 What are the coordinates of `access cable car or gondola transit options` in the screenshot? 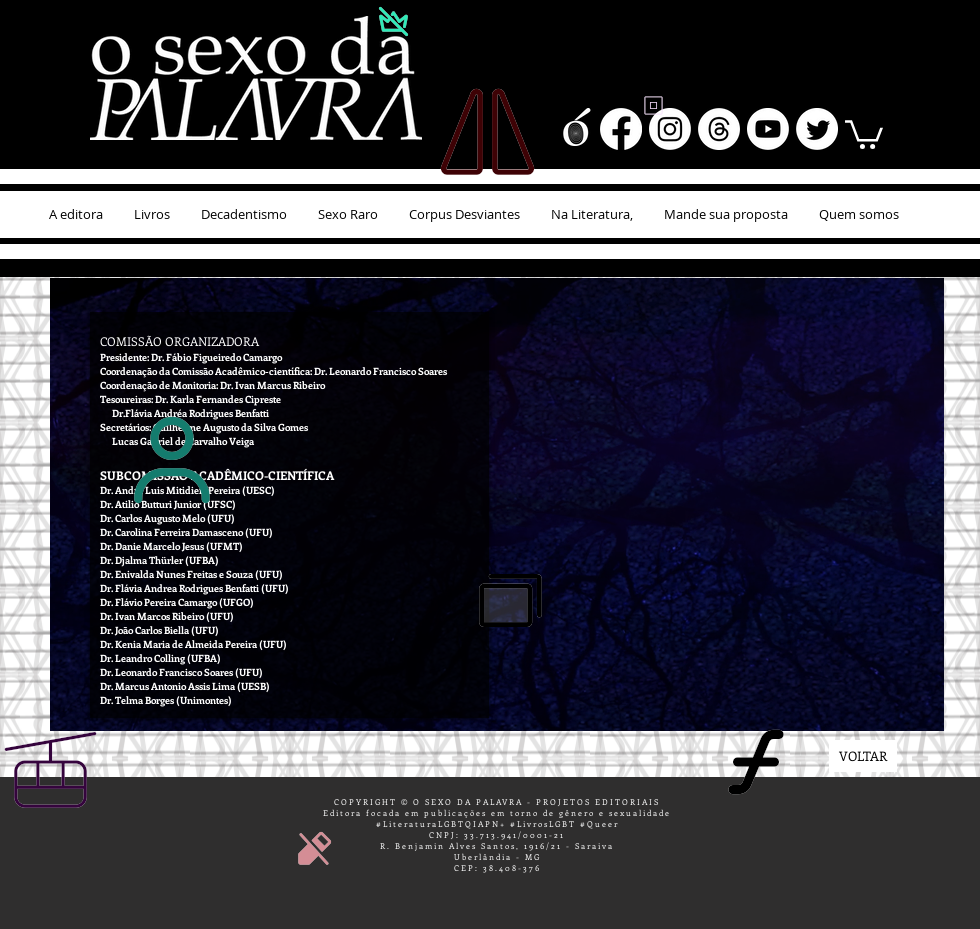 It's located at (50, 771).